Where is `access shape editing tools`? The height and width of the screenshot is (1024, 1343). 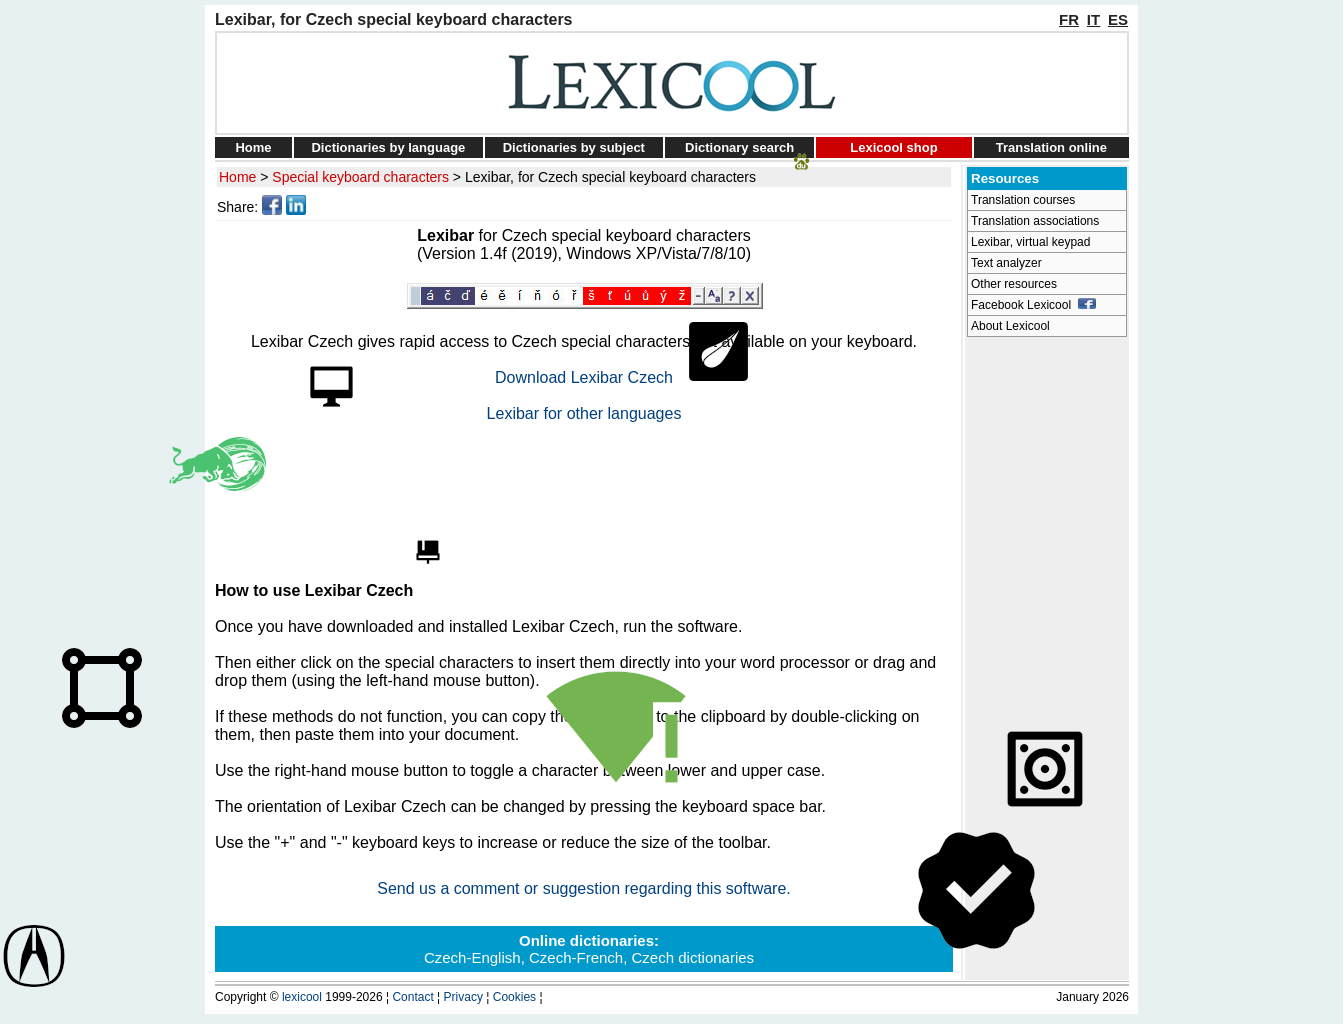 access shape editing tools is located at coordinates (102, 688).